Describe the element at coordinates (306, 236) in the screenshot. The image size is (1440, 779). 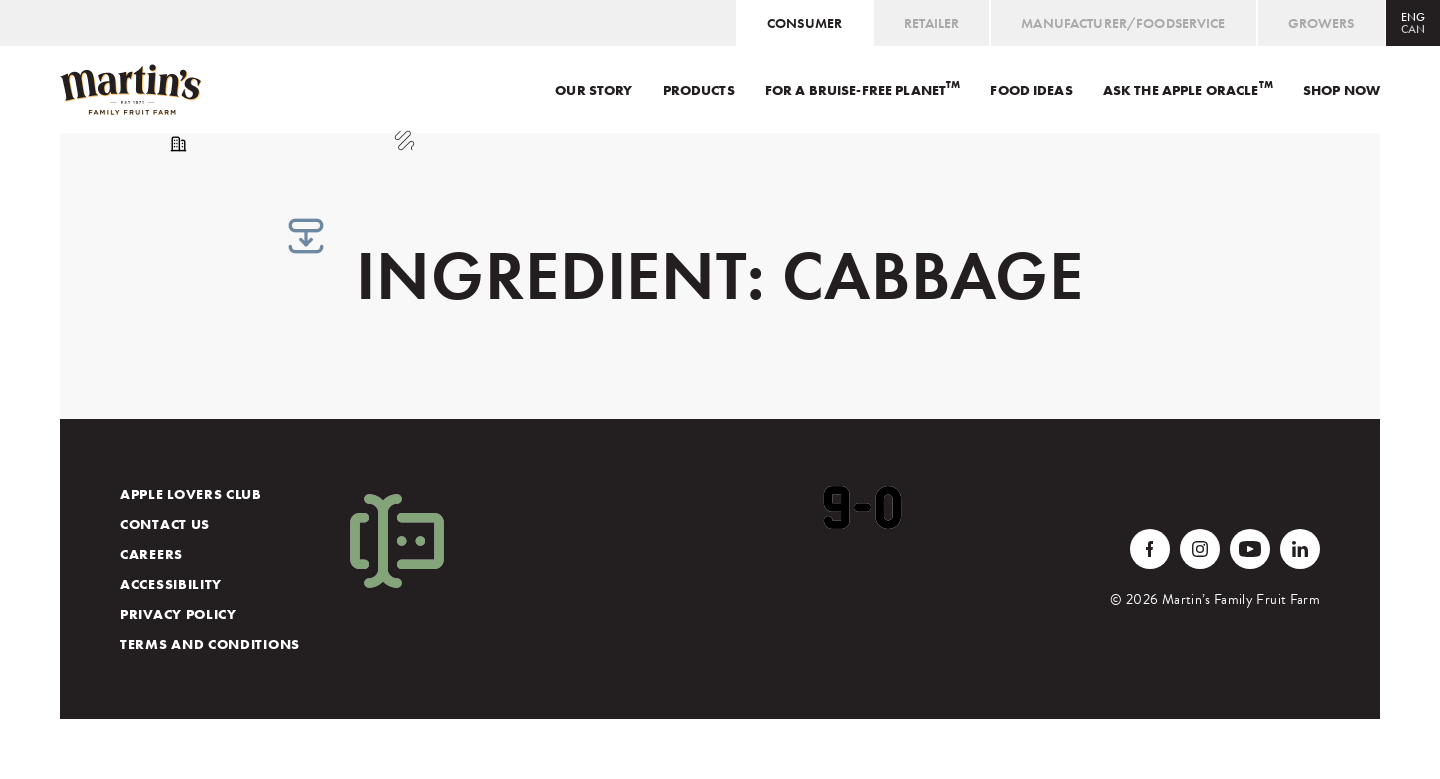
I see `move element to bottom of layout` at that location.